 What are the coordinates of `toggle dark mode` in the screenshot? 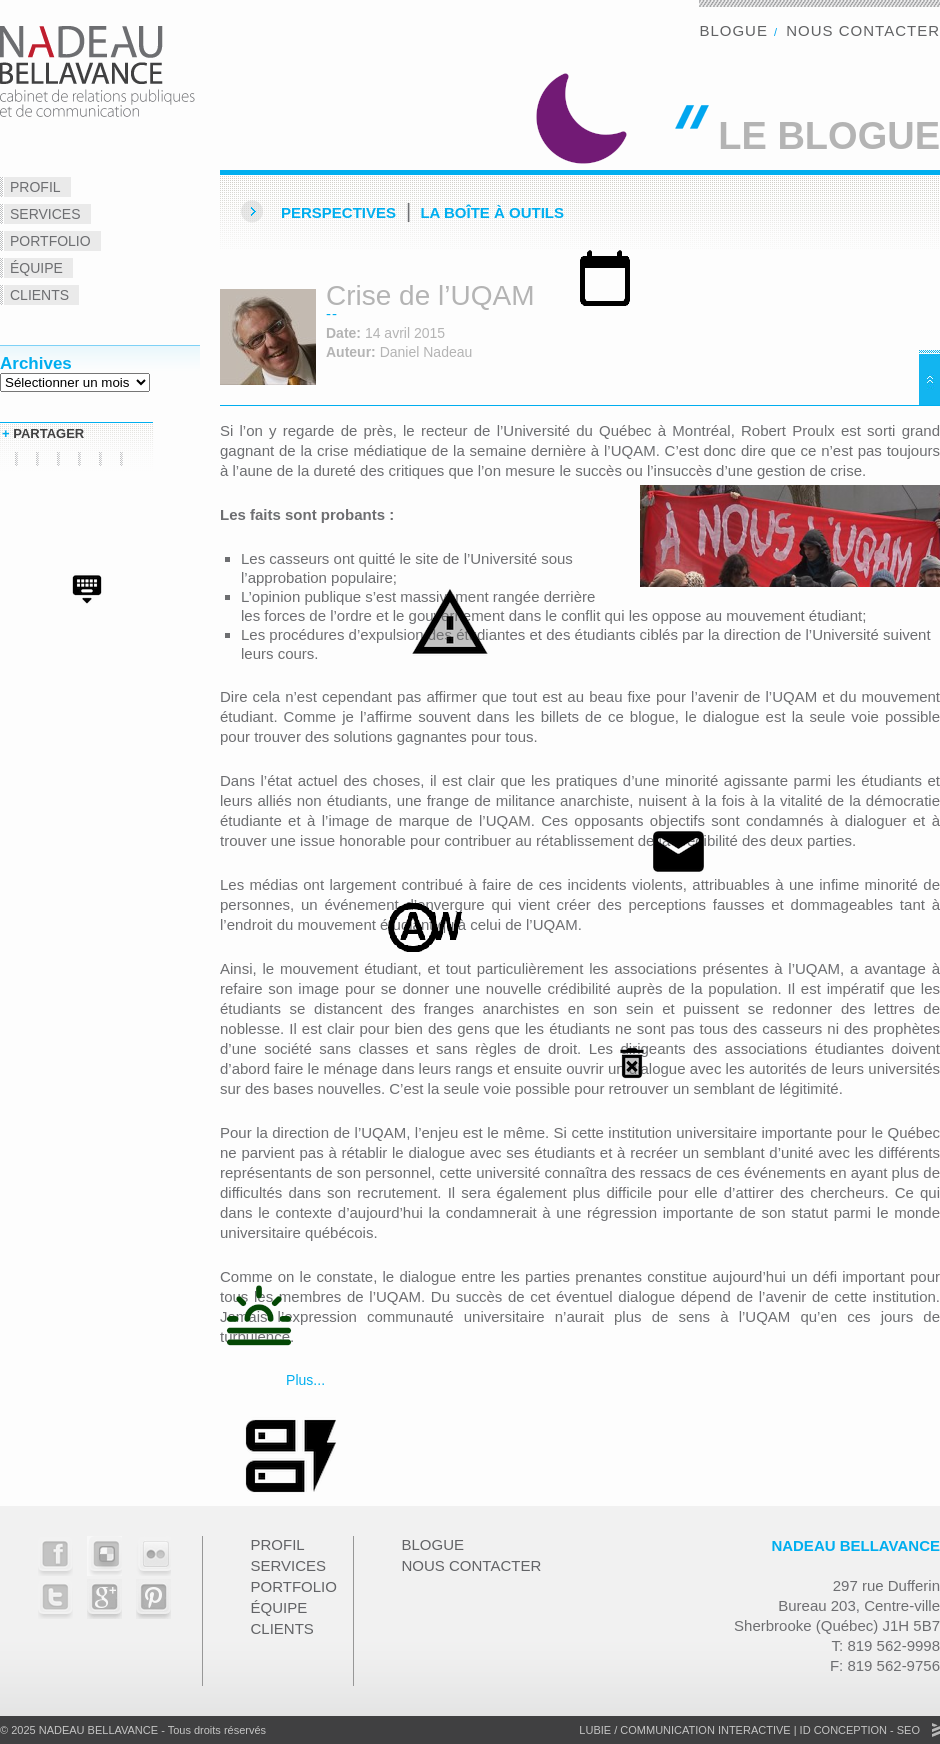 It's located at (581, 118).